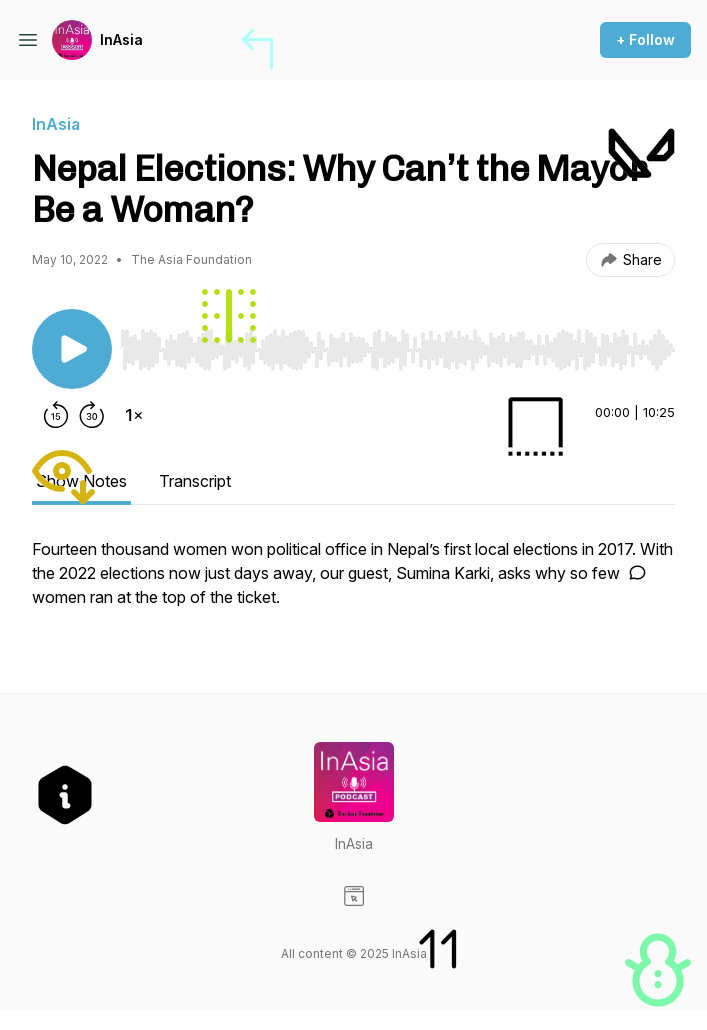  What do you see at coordinates (533, 426) in the screenshot?
I see `insert a code snippet` at bounding box center [533, 426].